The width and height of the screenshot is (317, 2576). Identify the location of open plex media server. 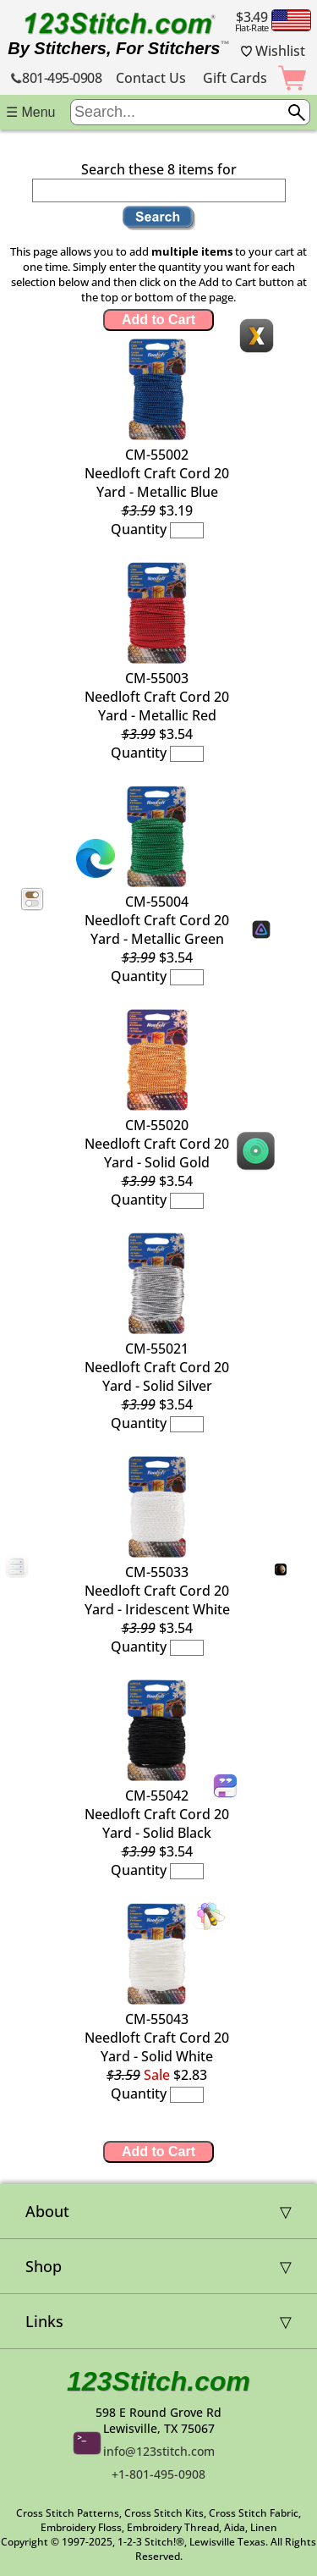
(256, 335).